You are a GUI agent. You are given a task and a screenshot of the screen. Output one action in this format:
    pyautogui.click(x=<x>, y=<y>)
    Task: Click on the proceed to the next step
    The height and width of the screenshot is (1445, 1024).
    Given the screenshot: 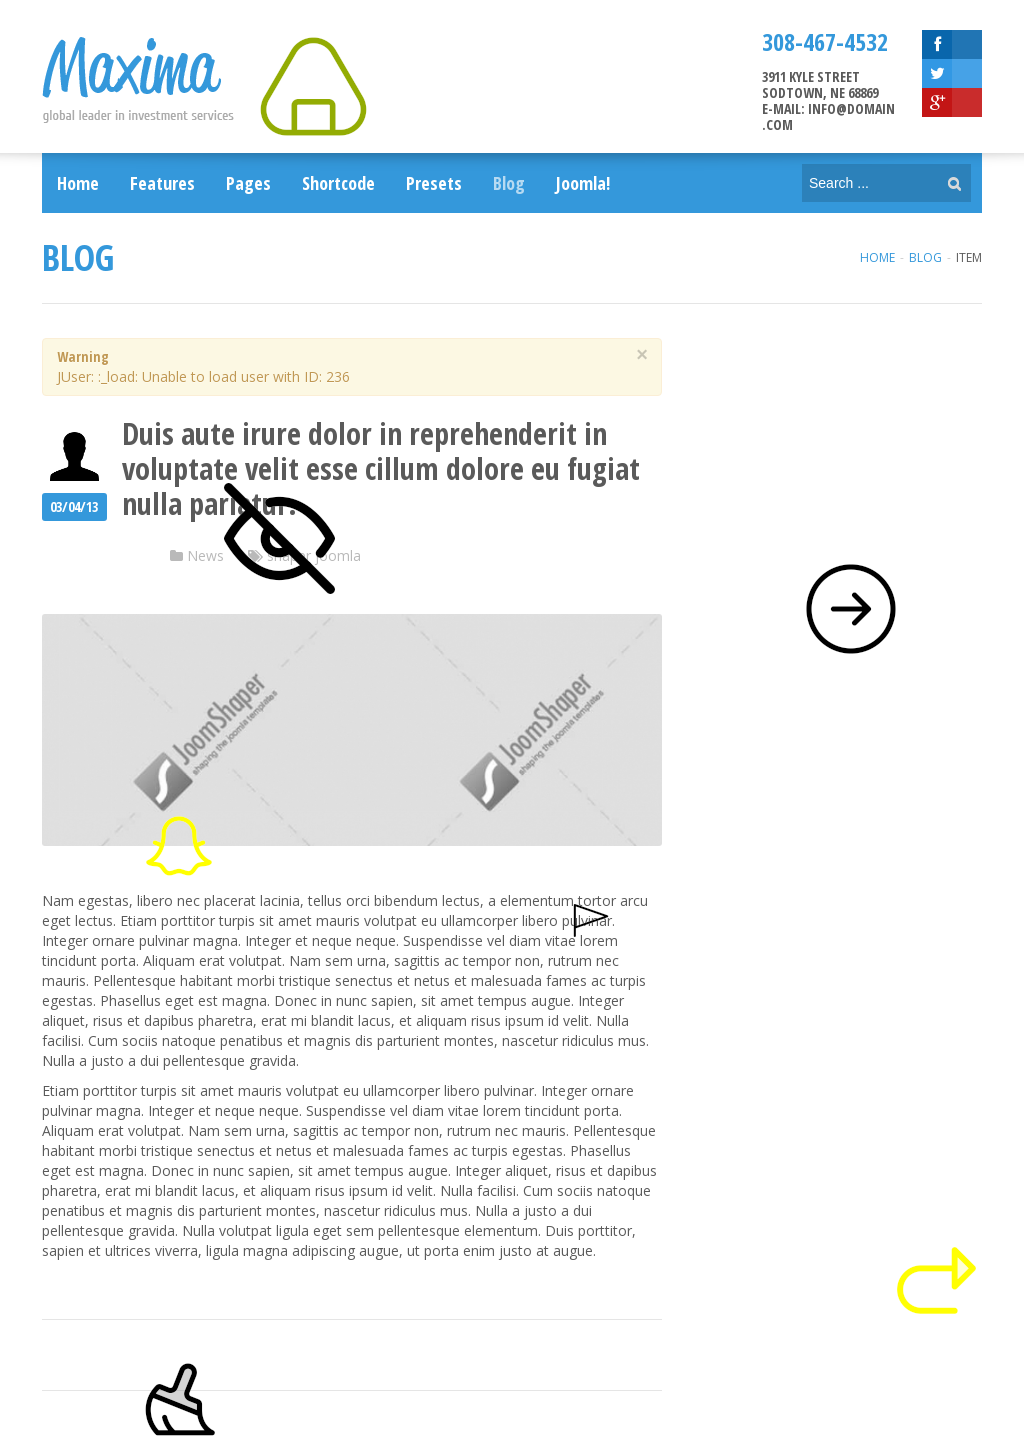 What is the action you would take?
    pyautogui.click(x=851, y=609)
    